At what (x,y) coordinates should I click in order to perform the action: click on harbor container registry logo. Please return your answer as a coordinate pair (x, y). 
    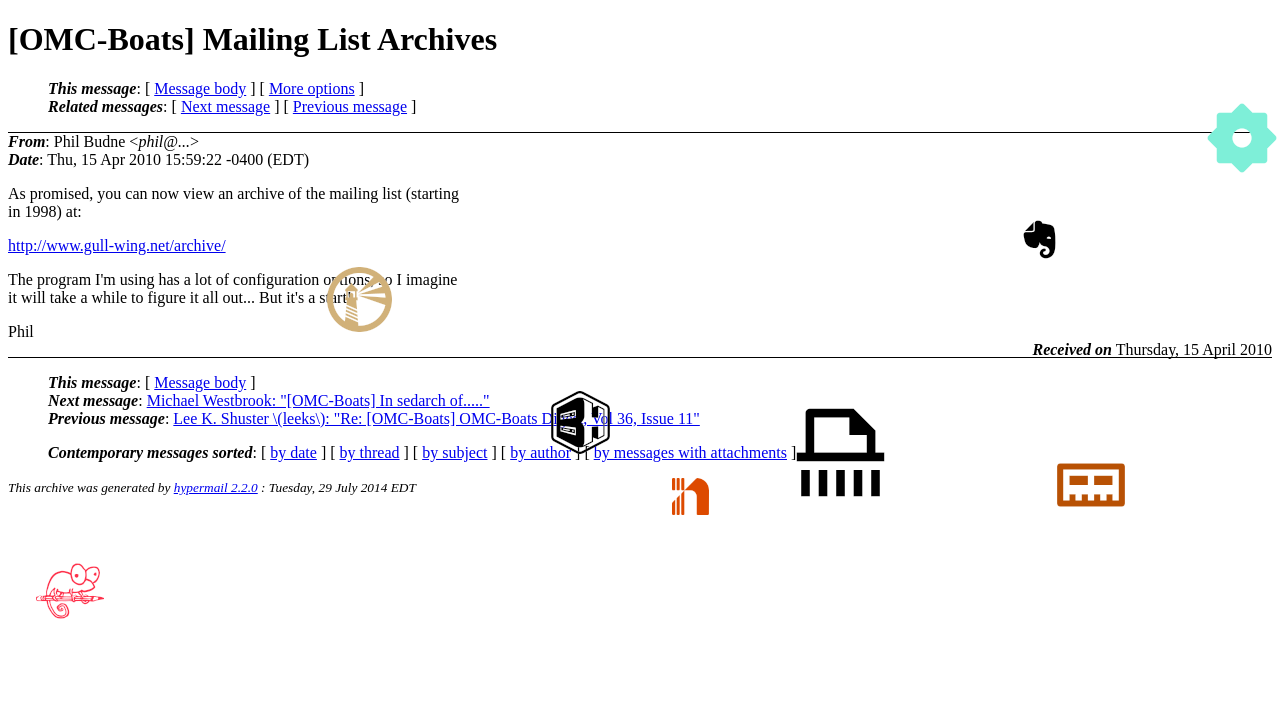
    Looking at the image, I should click on (359, 299).